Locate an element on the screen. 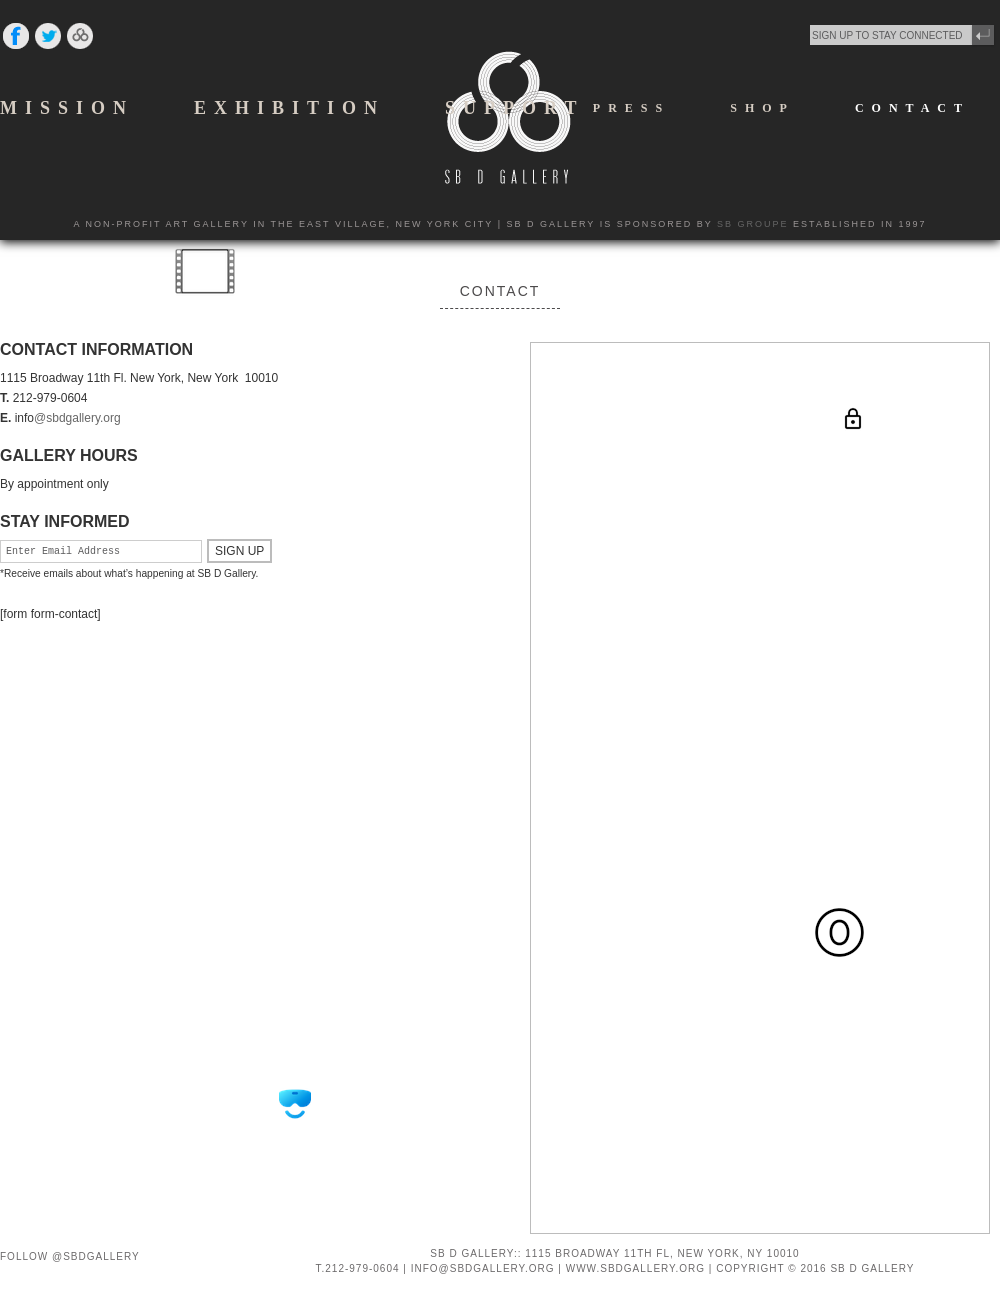  lock or secure this item is located at coordinates (853, 419).